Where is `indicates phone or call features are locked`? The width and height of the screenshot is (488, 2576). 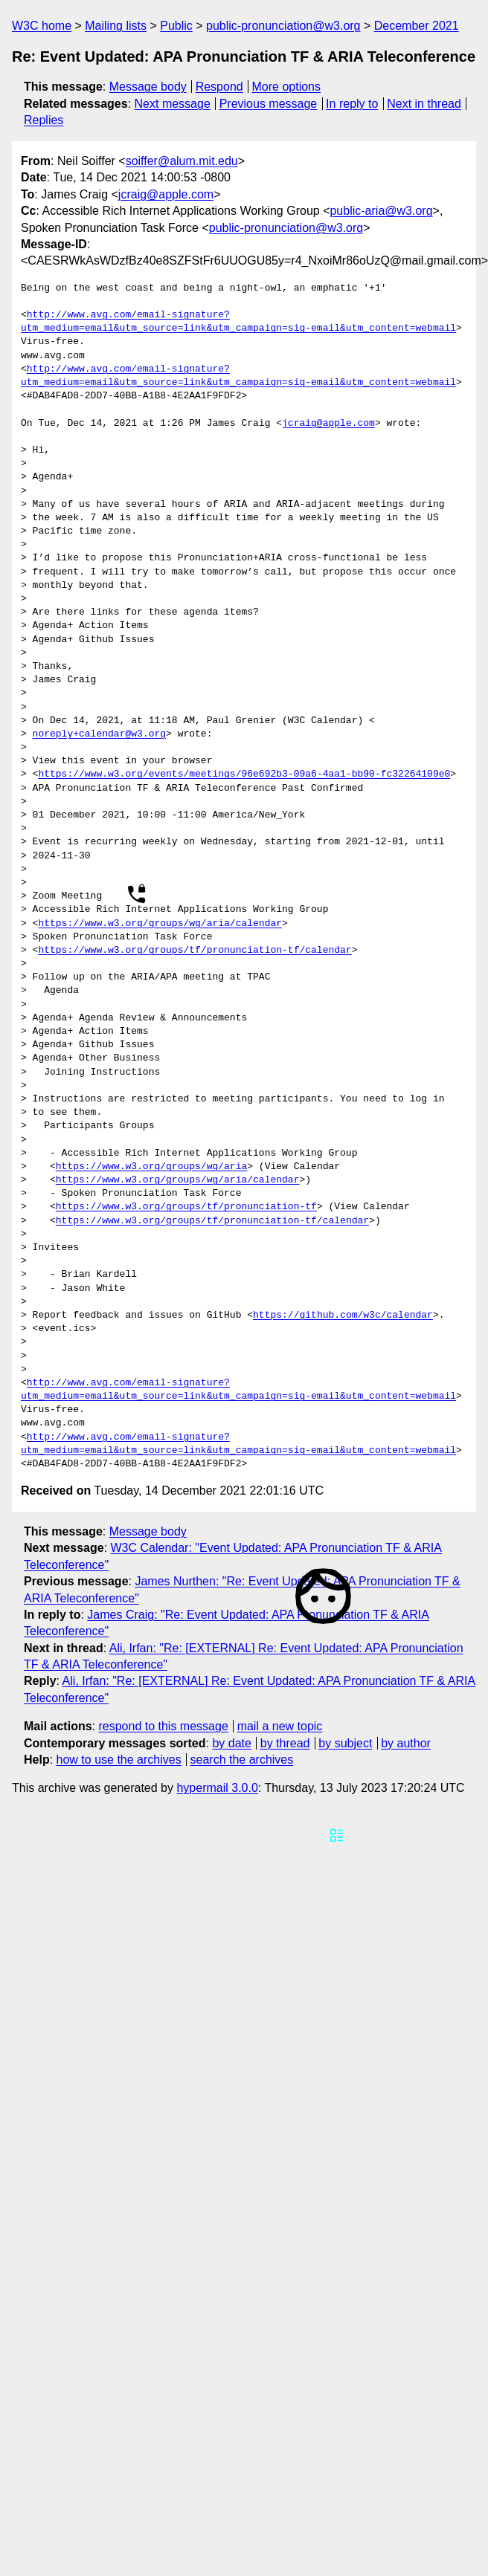 indicates phone or call features are locked is located at coordinates (136, 894).